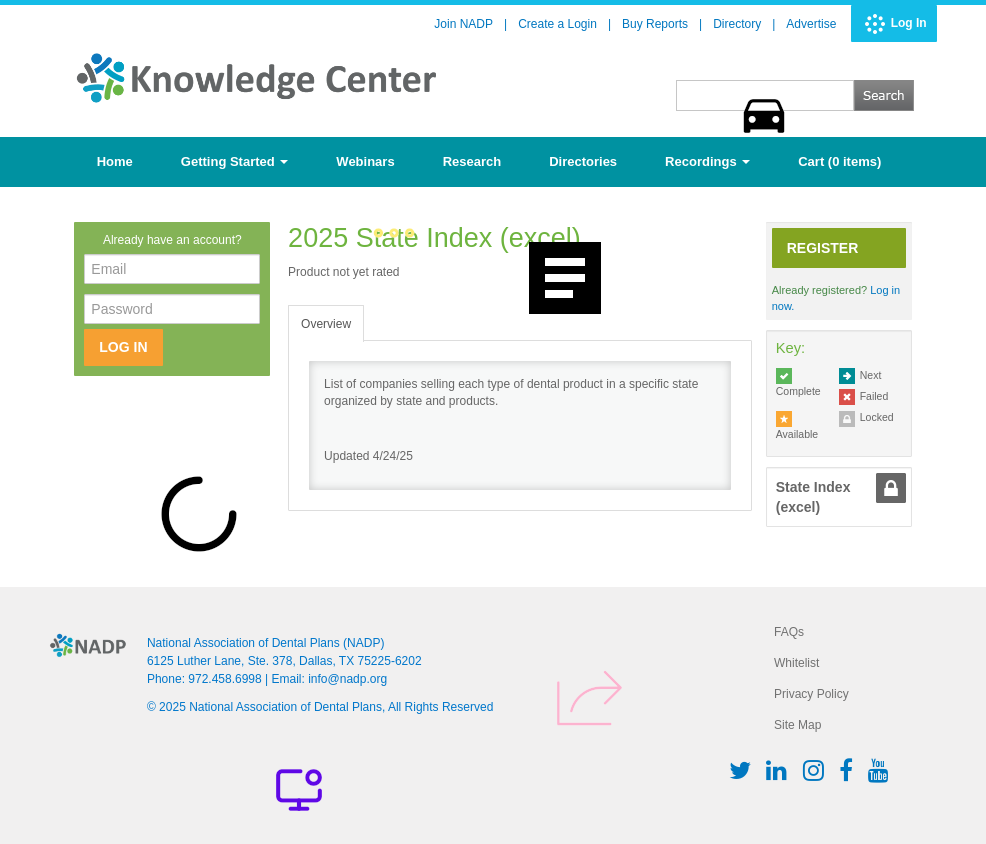 This screenshot has height=844, width=986. I want to click on view article or document, so click(565, 278).